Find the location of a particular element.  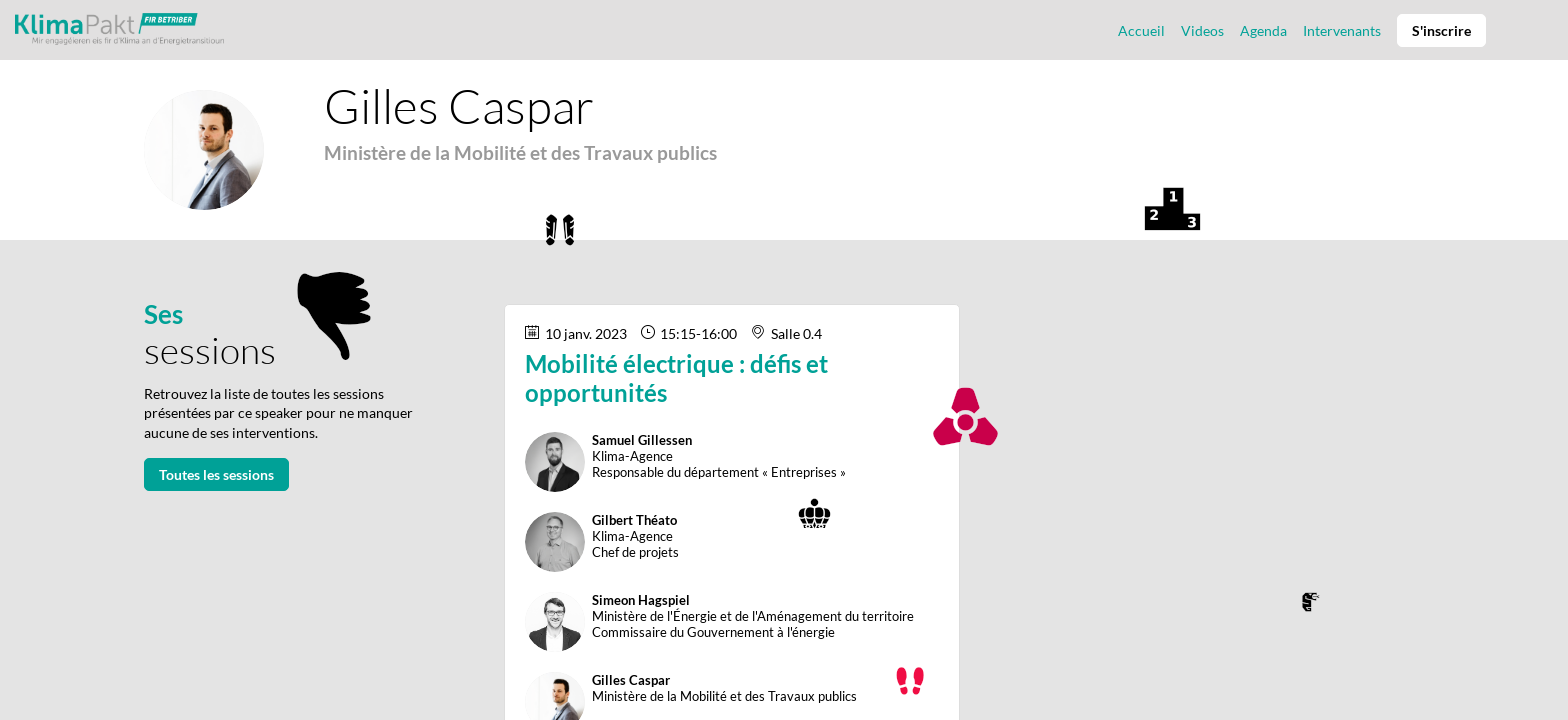

dislike or downvote content is located at coordinates (334, 316).